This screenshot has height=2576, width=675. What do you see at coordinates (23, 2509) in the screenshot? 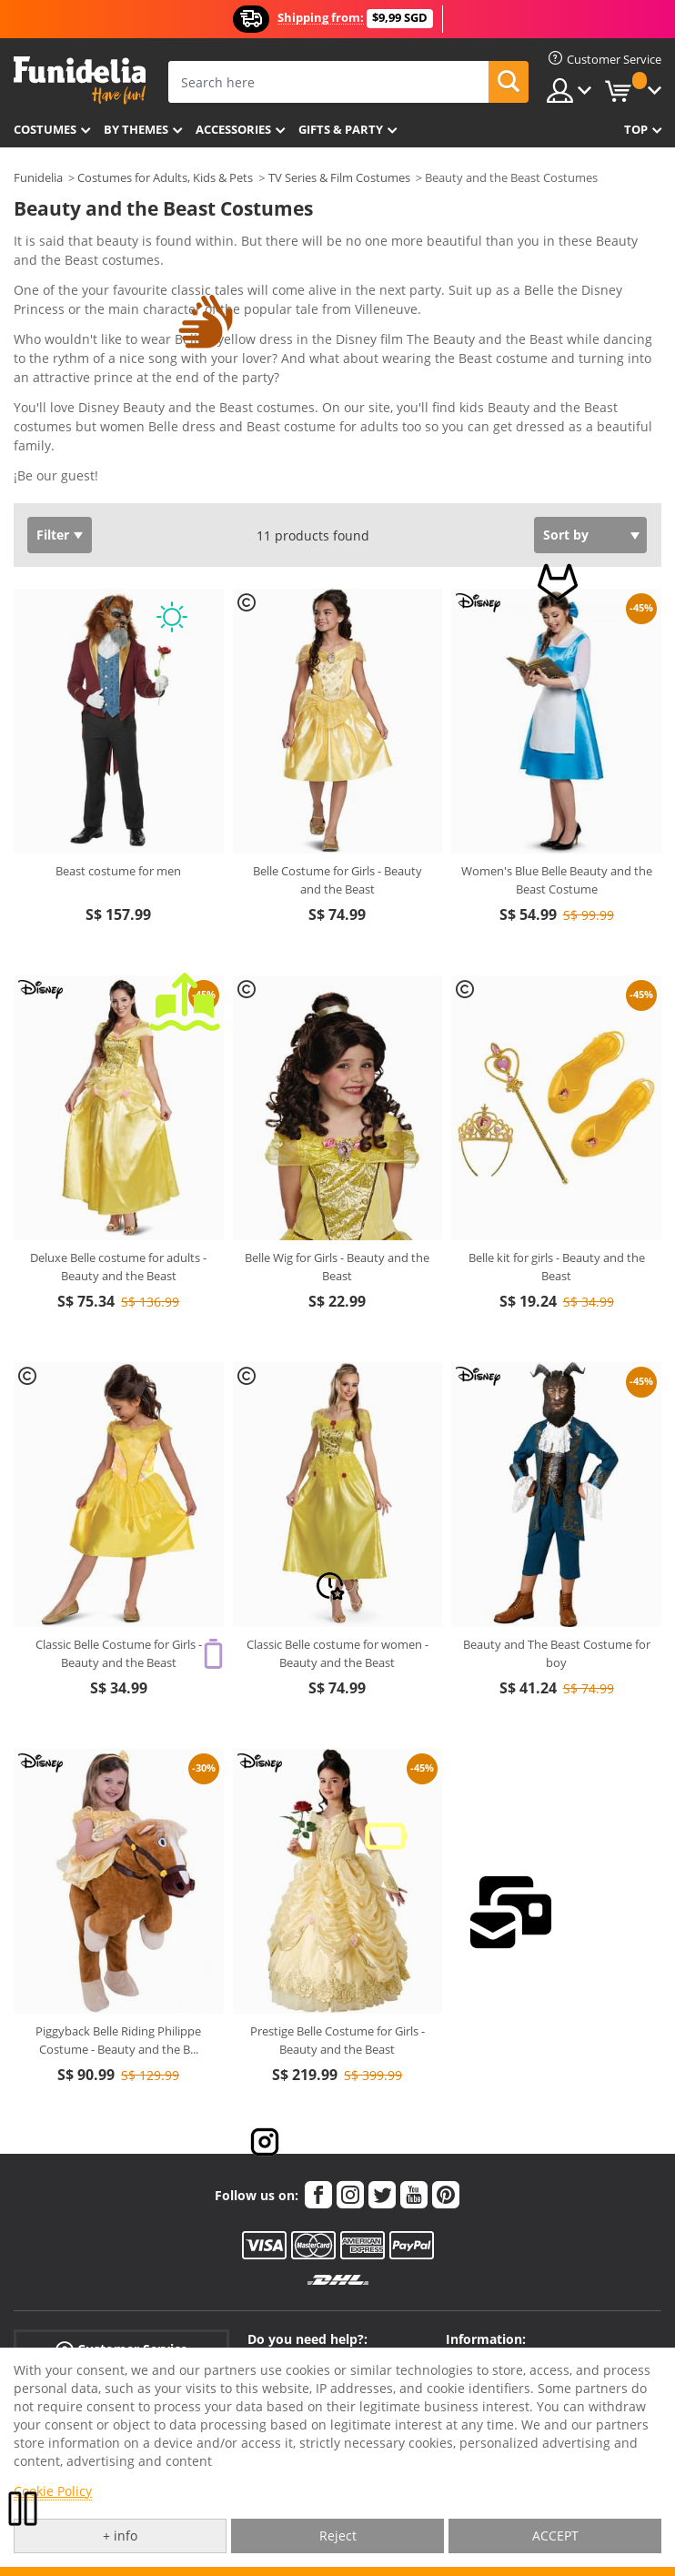
I see `switch to column view layout` at bounding box center [23, 2509].